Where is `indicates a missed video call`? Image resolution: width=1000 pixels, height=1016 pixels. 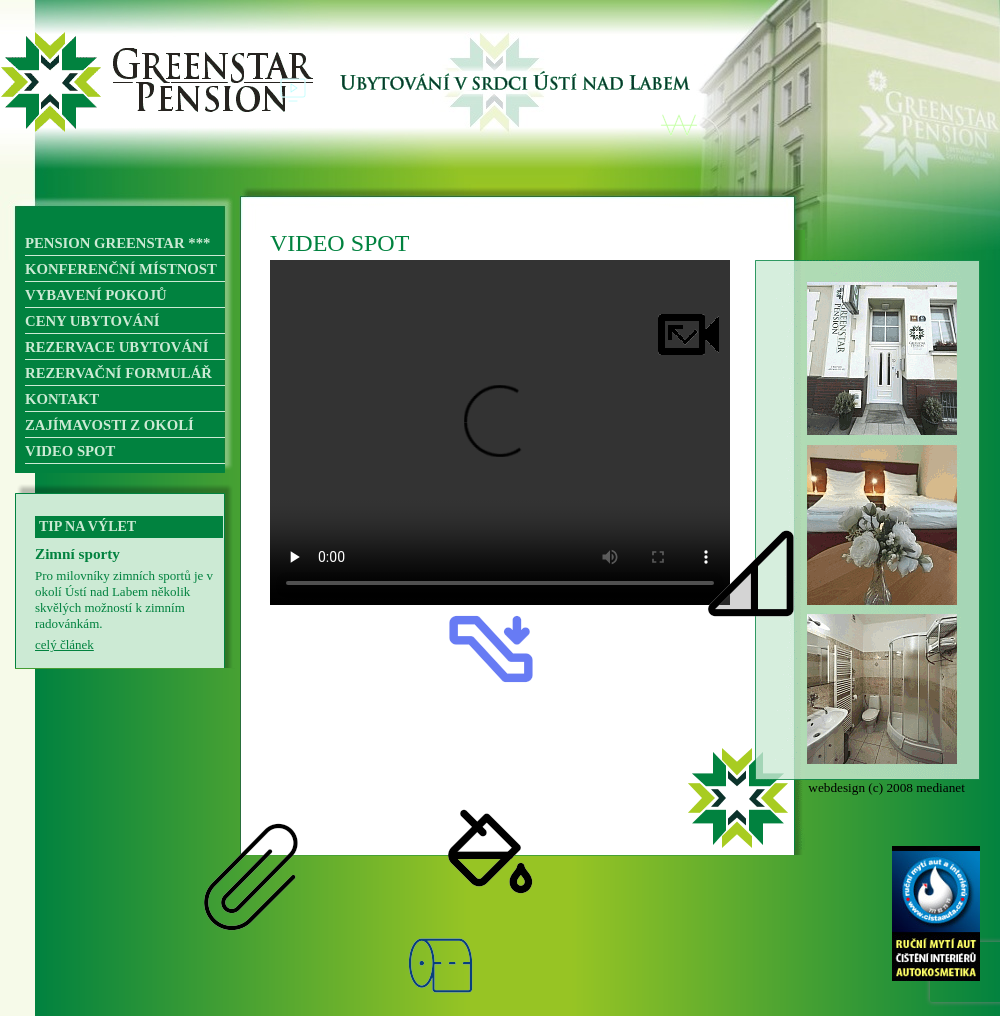 indicates a missed video call is located at coordinates (688, 334).